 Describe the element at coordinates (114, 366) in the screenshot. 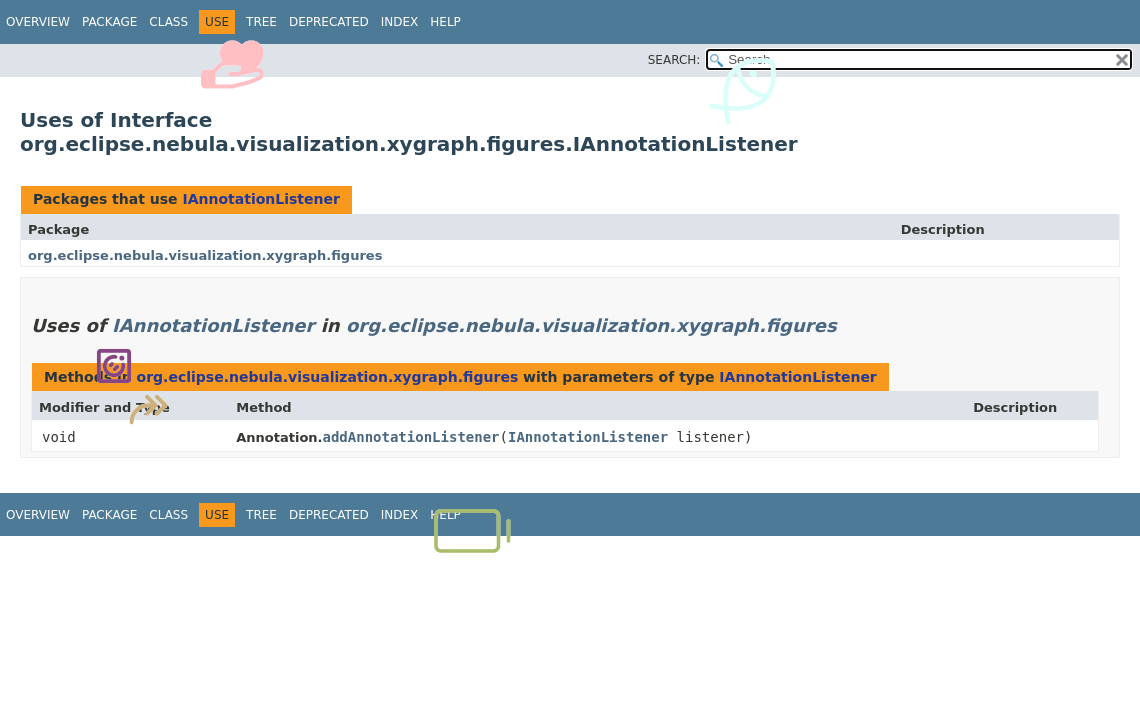

I see `access laundry or washing machine controls` at that location.